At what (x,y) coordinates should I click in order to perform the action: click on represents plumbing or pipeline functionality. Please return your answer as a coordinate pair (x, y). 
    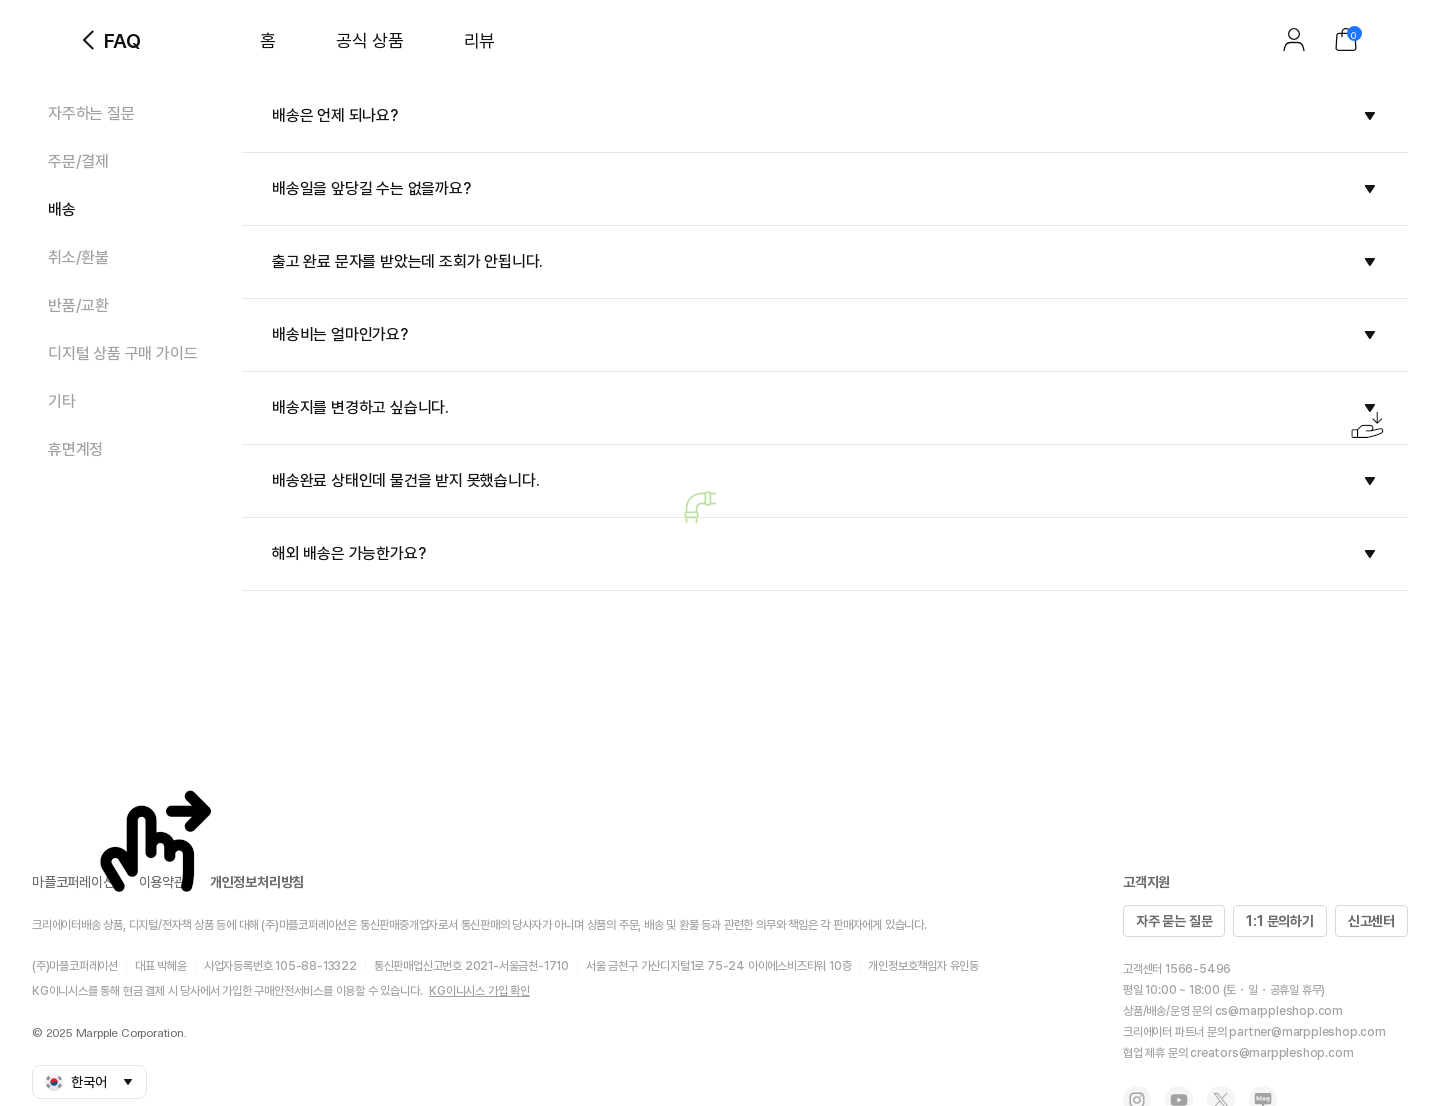
    Looking at the image, I should click on (699, 506).